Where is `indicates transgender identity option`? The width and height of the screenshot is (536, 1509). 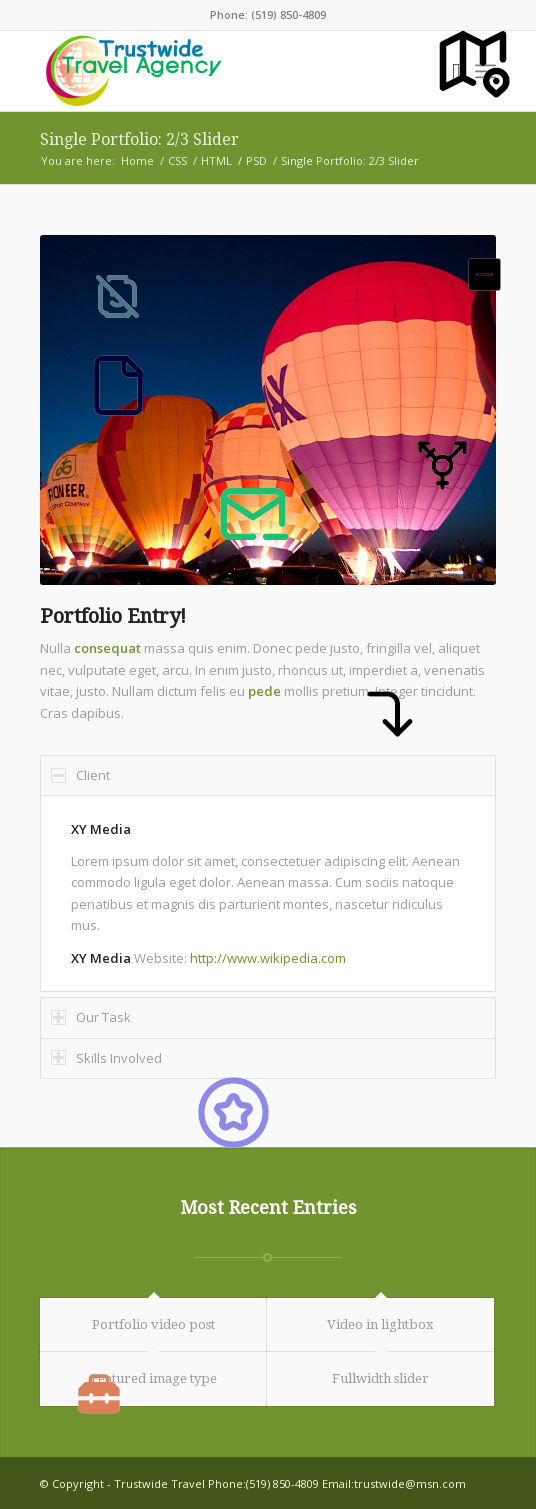 indicates transgender identity option is located at coordinates (442, 465).